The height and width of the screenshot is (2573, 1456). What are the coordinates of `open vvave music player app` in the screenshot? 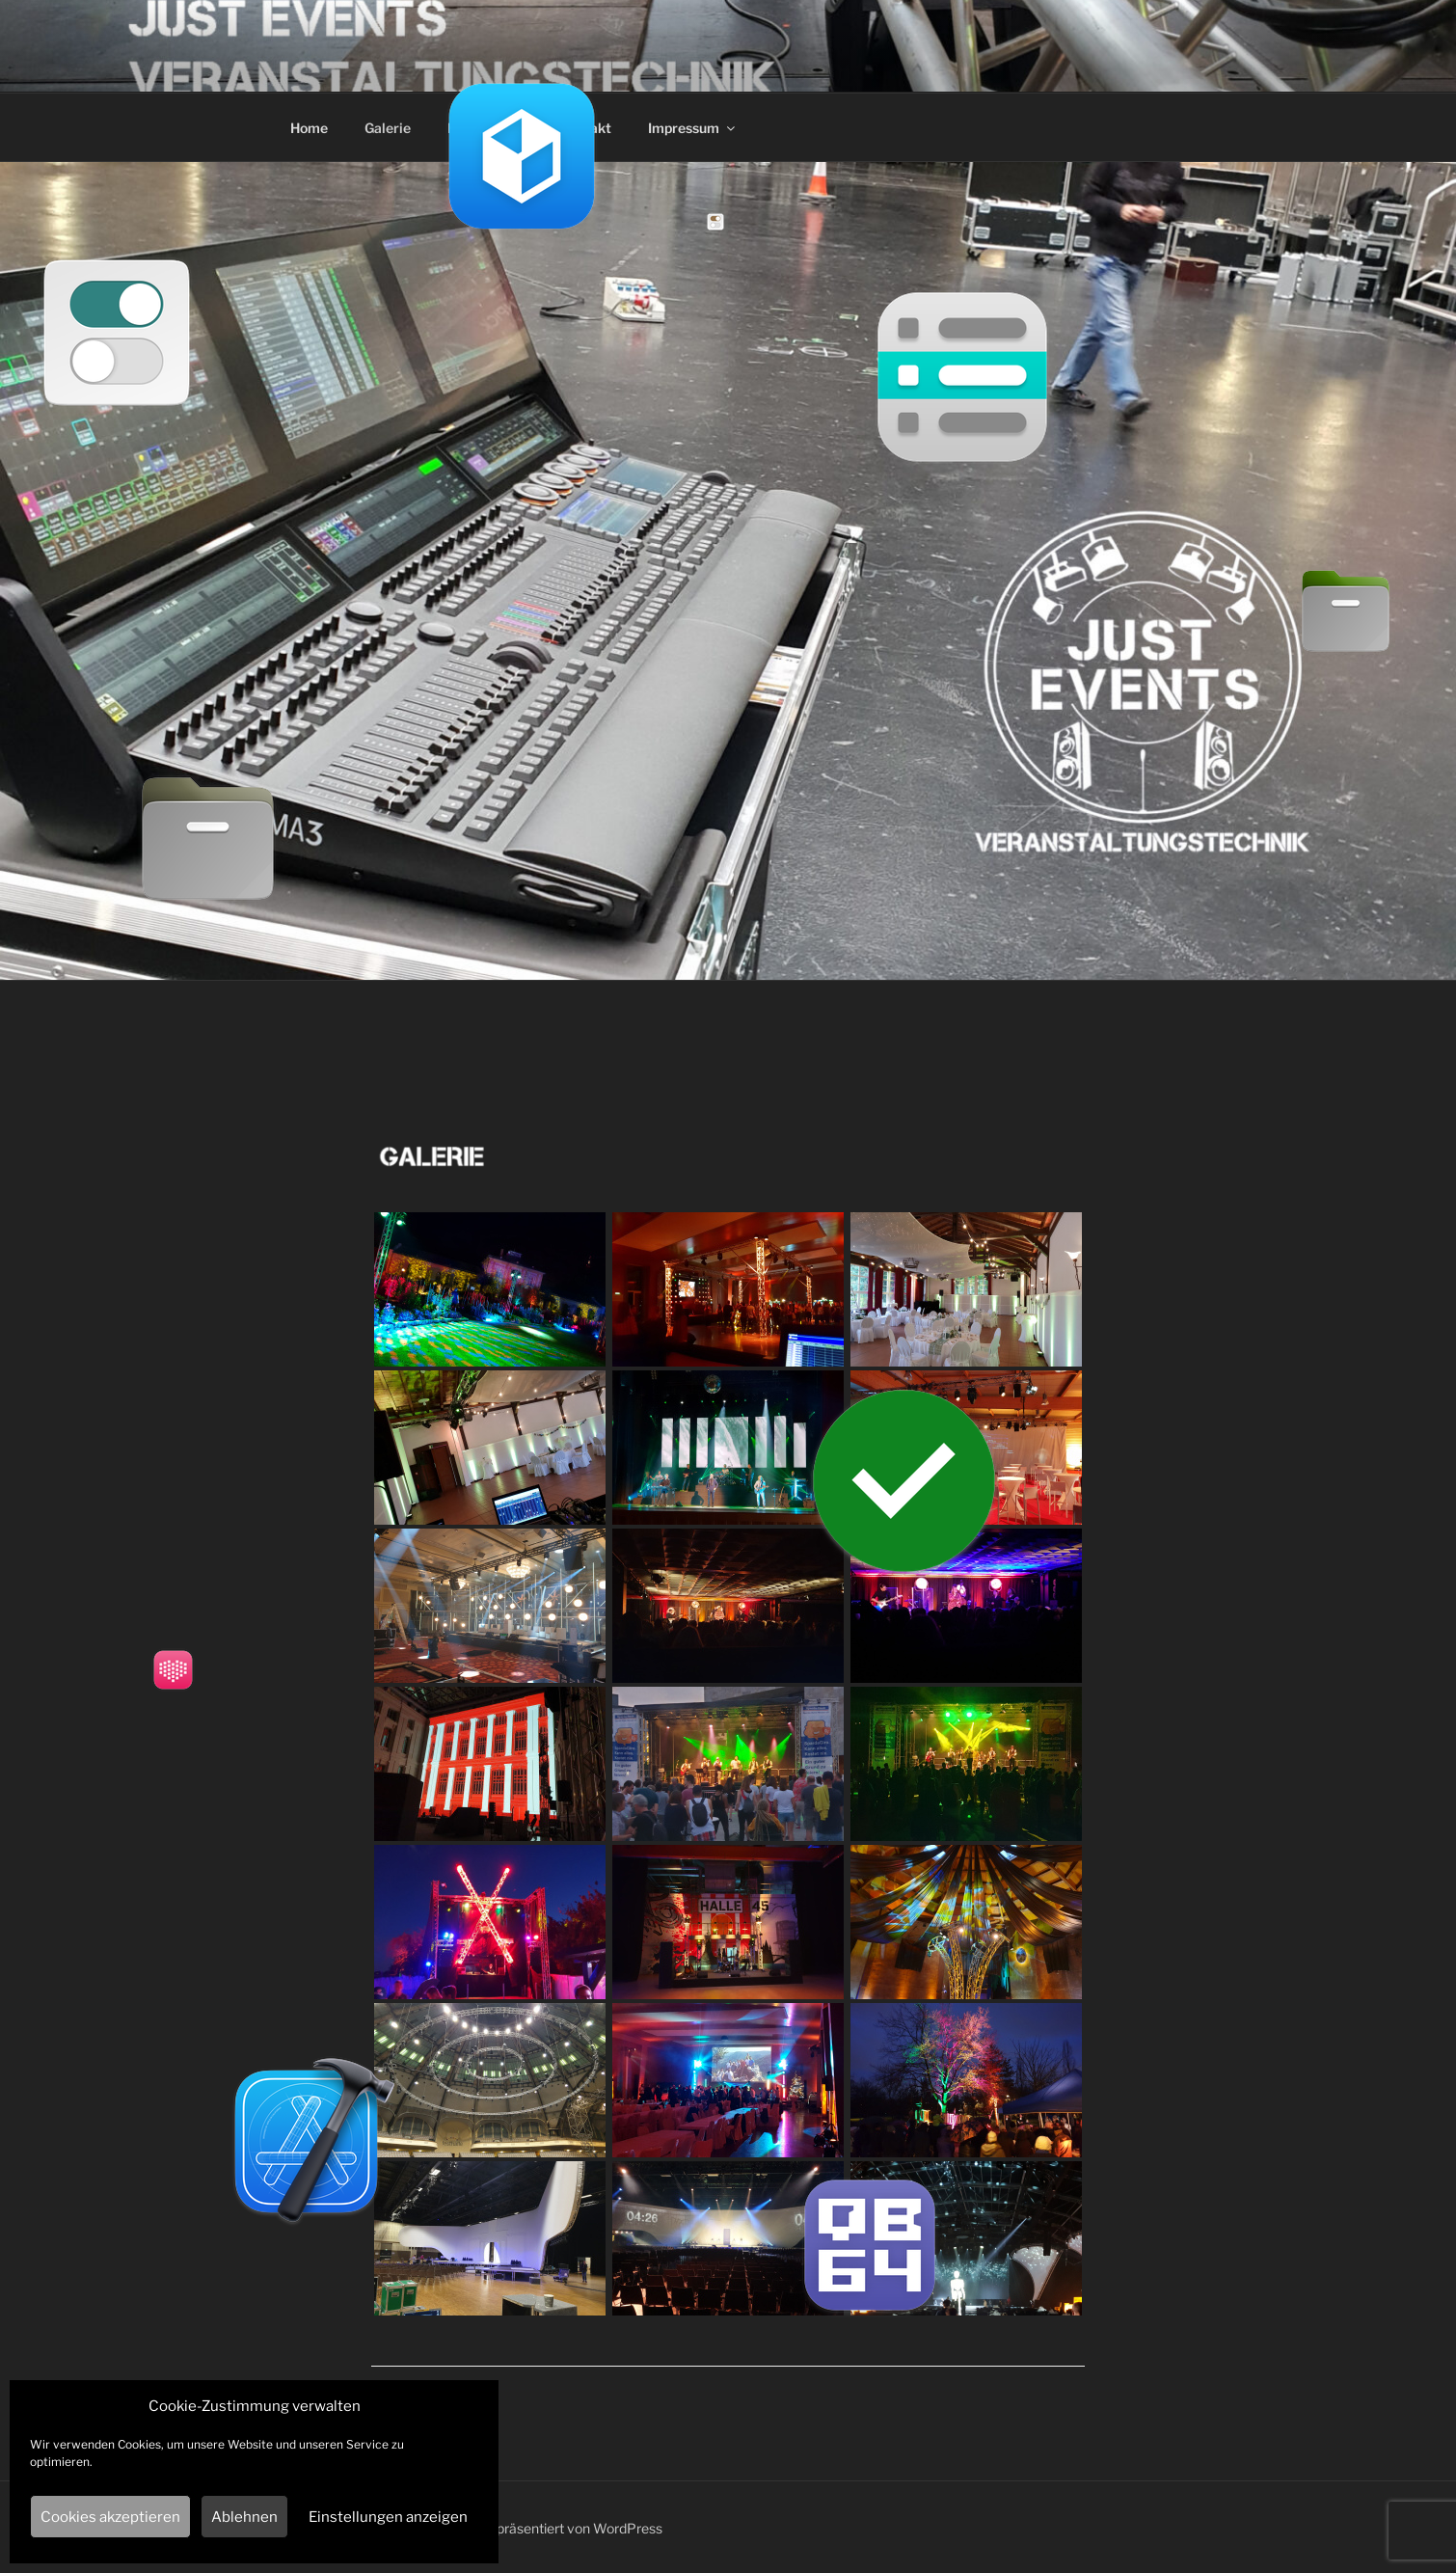 It's located at (173, 1669).